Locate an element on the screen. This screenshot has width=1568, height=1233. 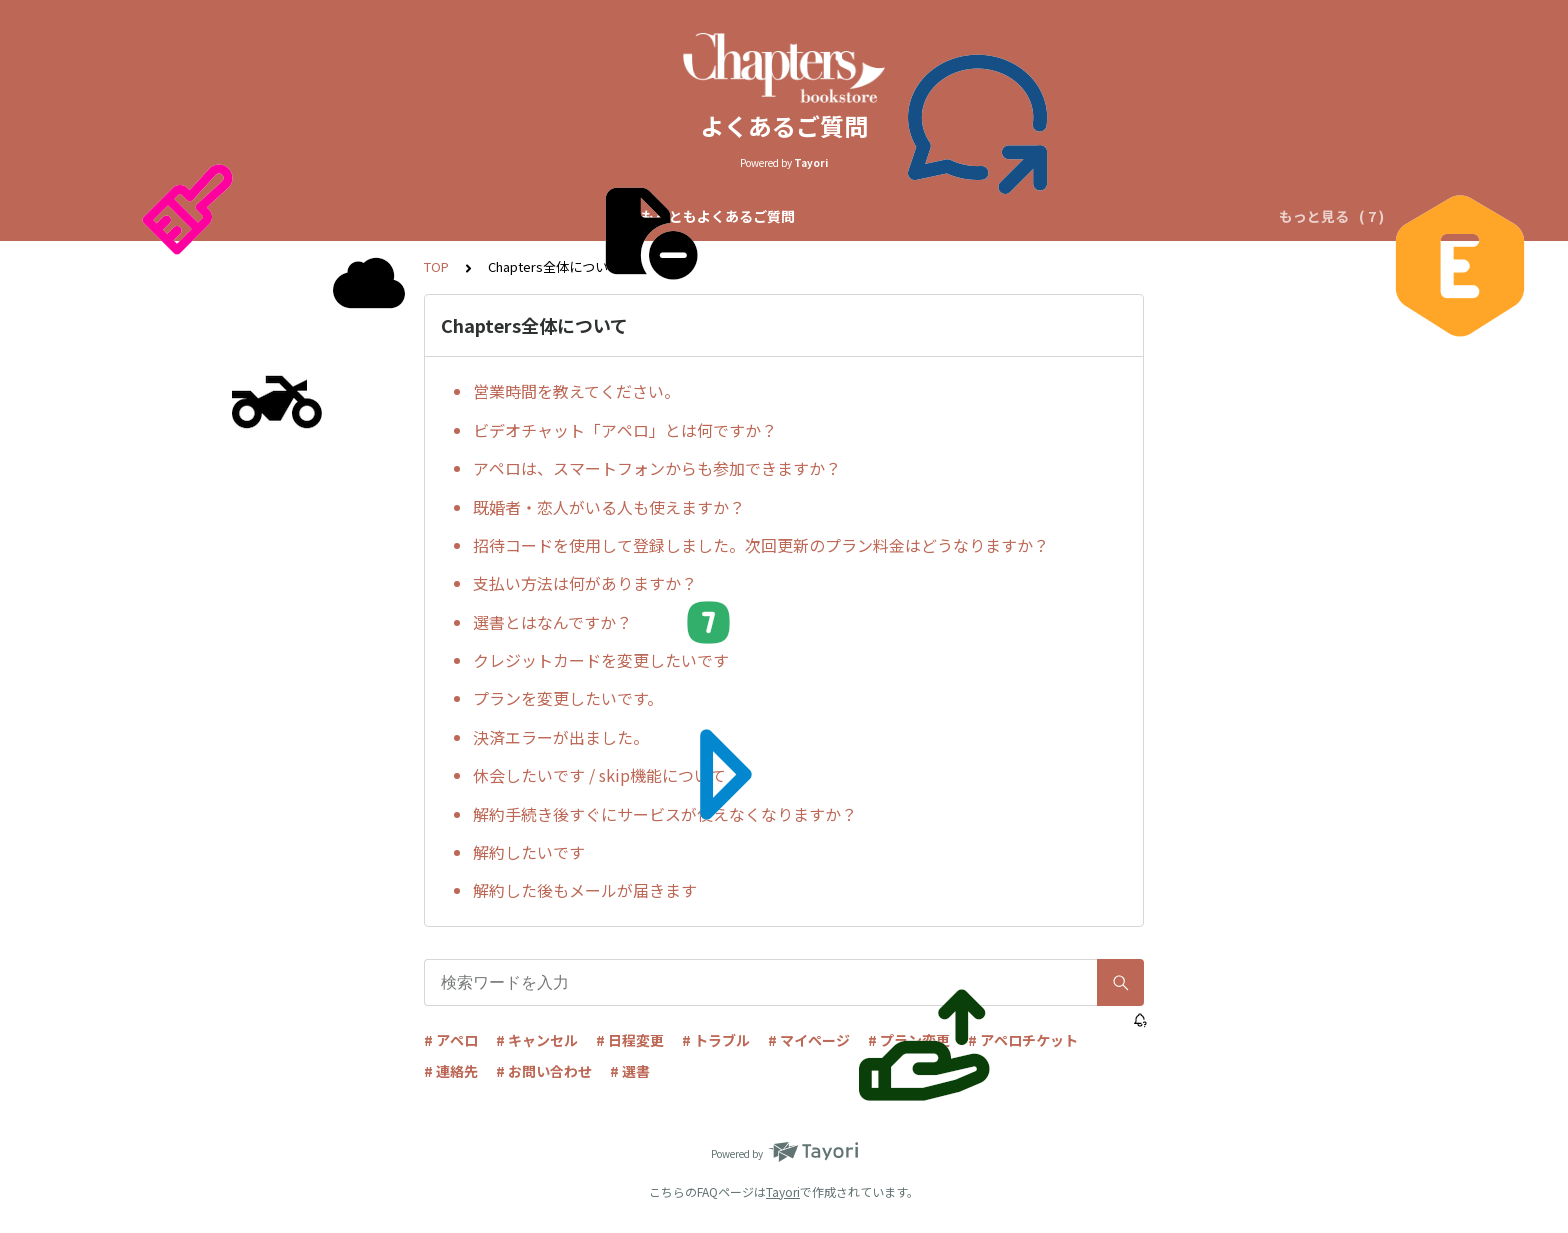
view motorcycle-friendly routes is located at coordinates (277, 402).